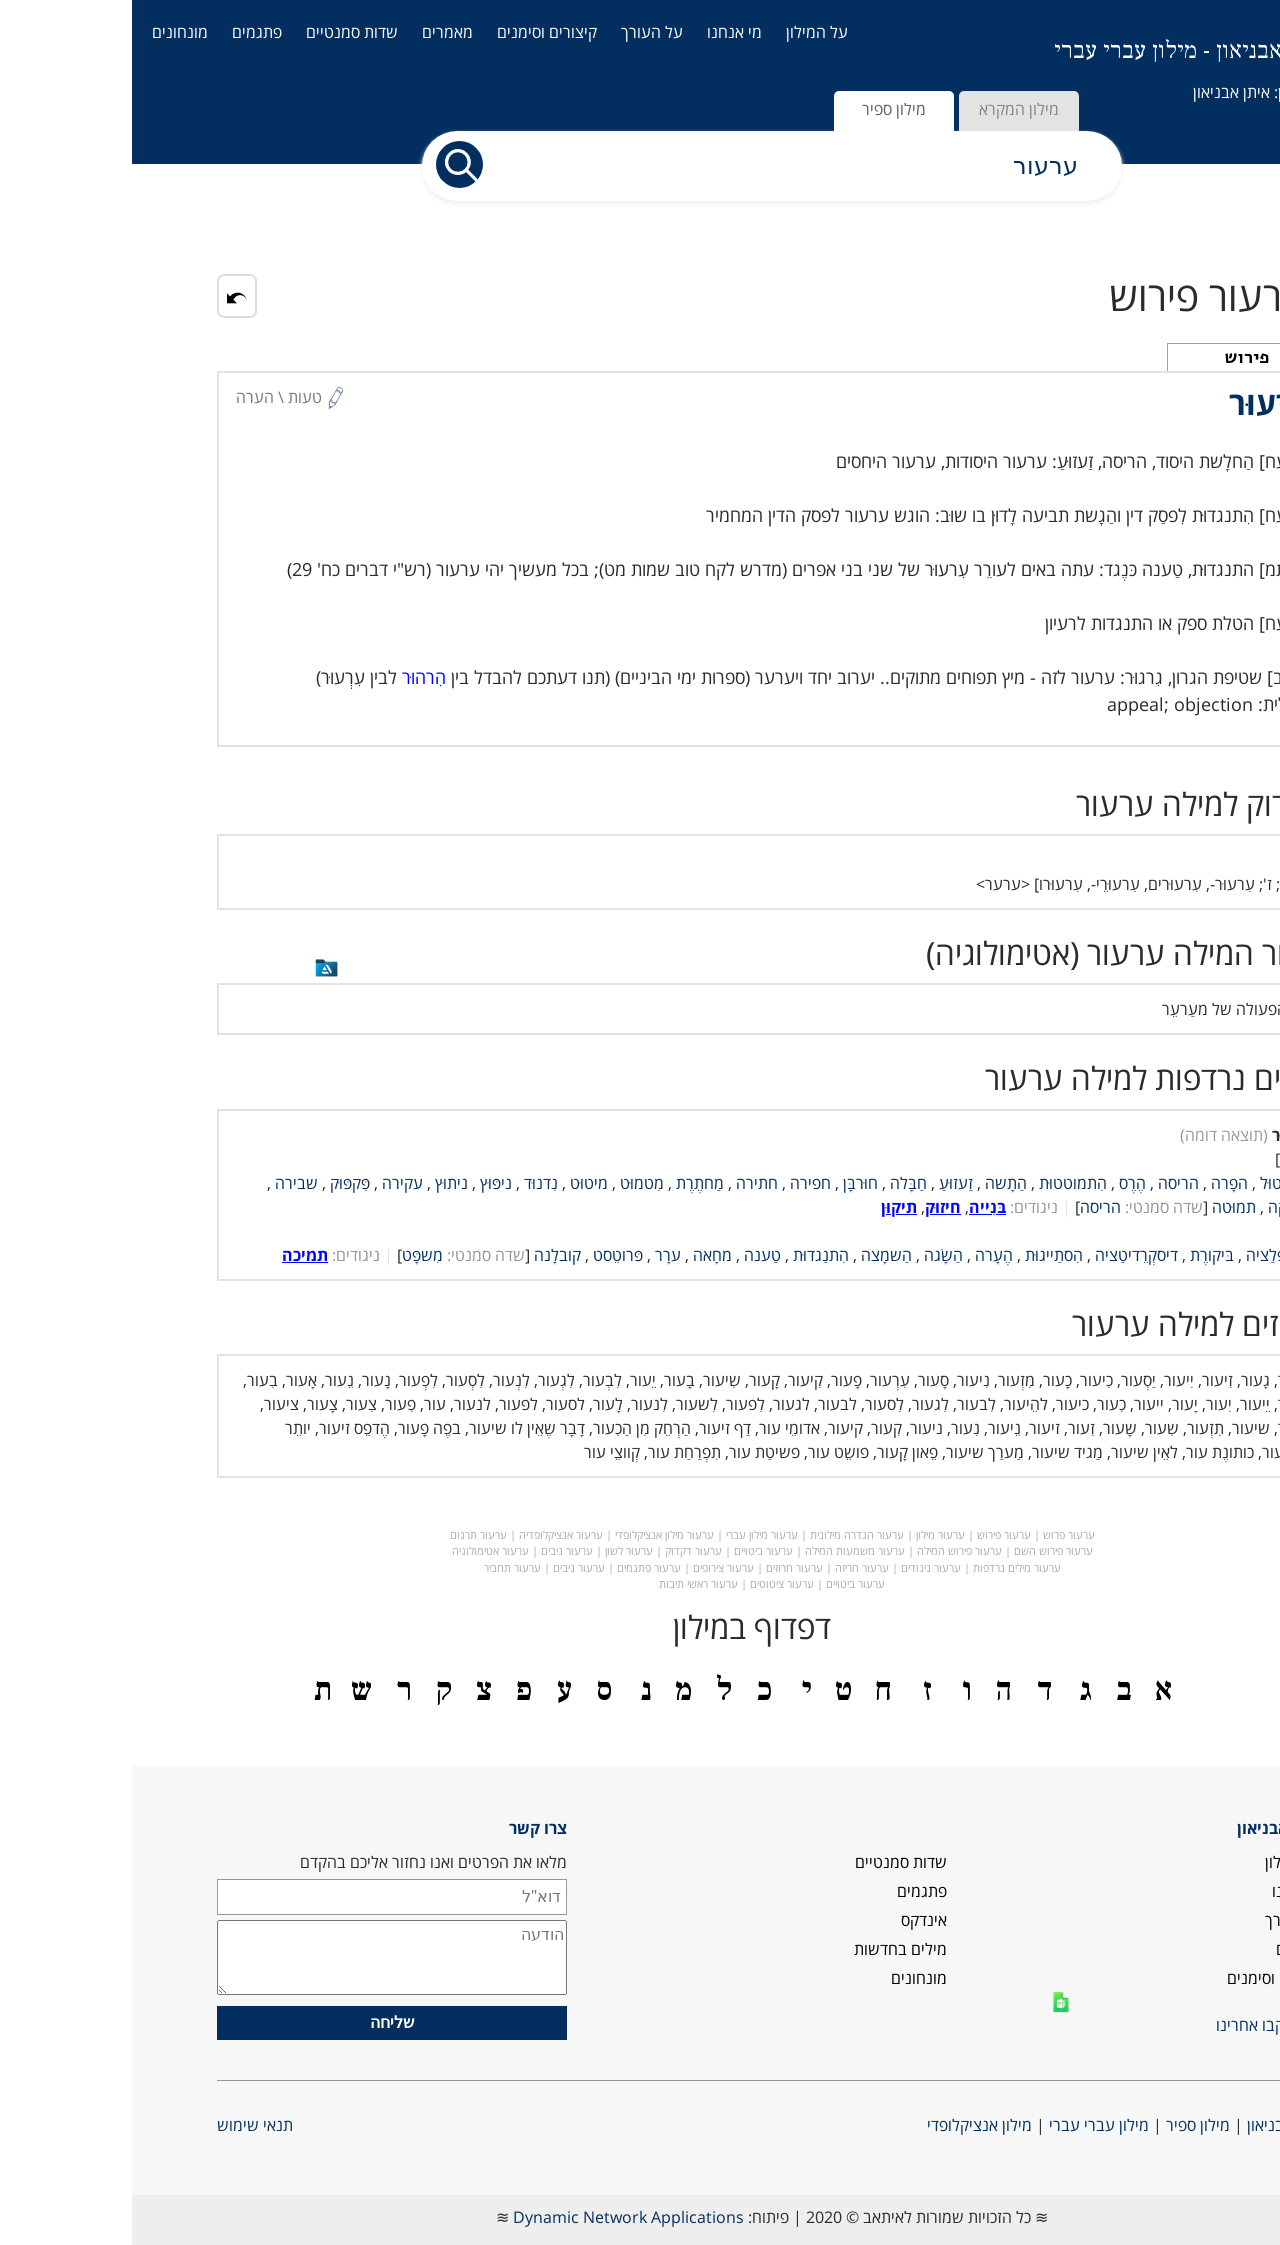 This screenshot has height=2245, width=1280. I want to click on folder for artstation project files, so click(326, 968).